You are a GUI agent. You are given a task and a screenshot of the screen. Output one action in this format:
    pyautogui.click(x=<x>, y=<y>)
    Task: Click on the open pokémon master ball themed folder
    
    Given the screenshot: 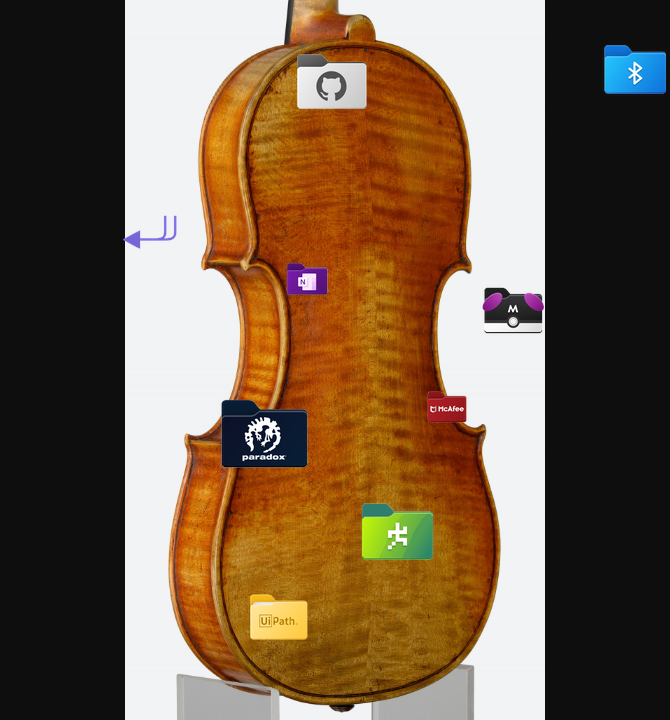 What is the action you would take?
    pyautogui.click(x=513, y=312)
    